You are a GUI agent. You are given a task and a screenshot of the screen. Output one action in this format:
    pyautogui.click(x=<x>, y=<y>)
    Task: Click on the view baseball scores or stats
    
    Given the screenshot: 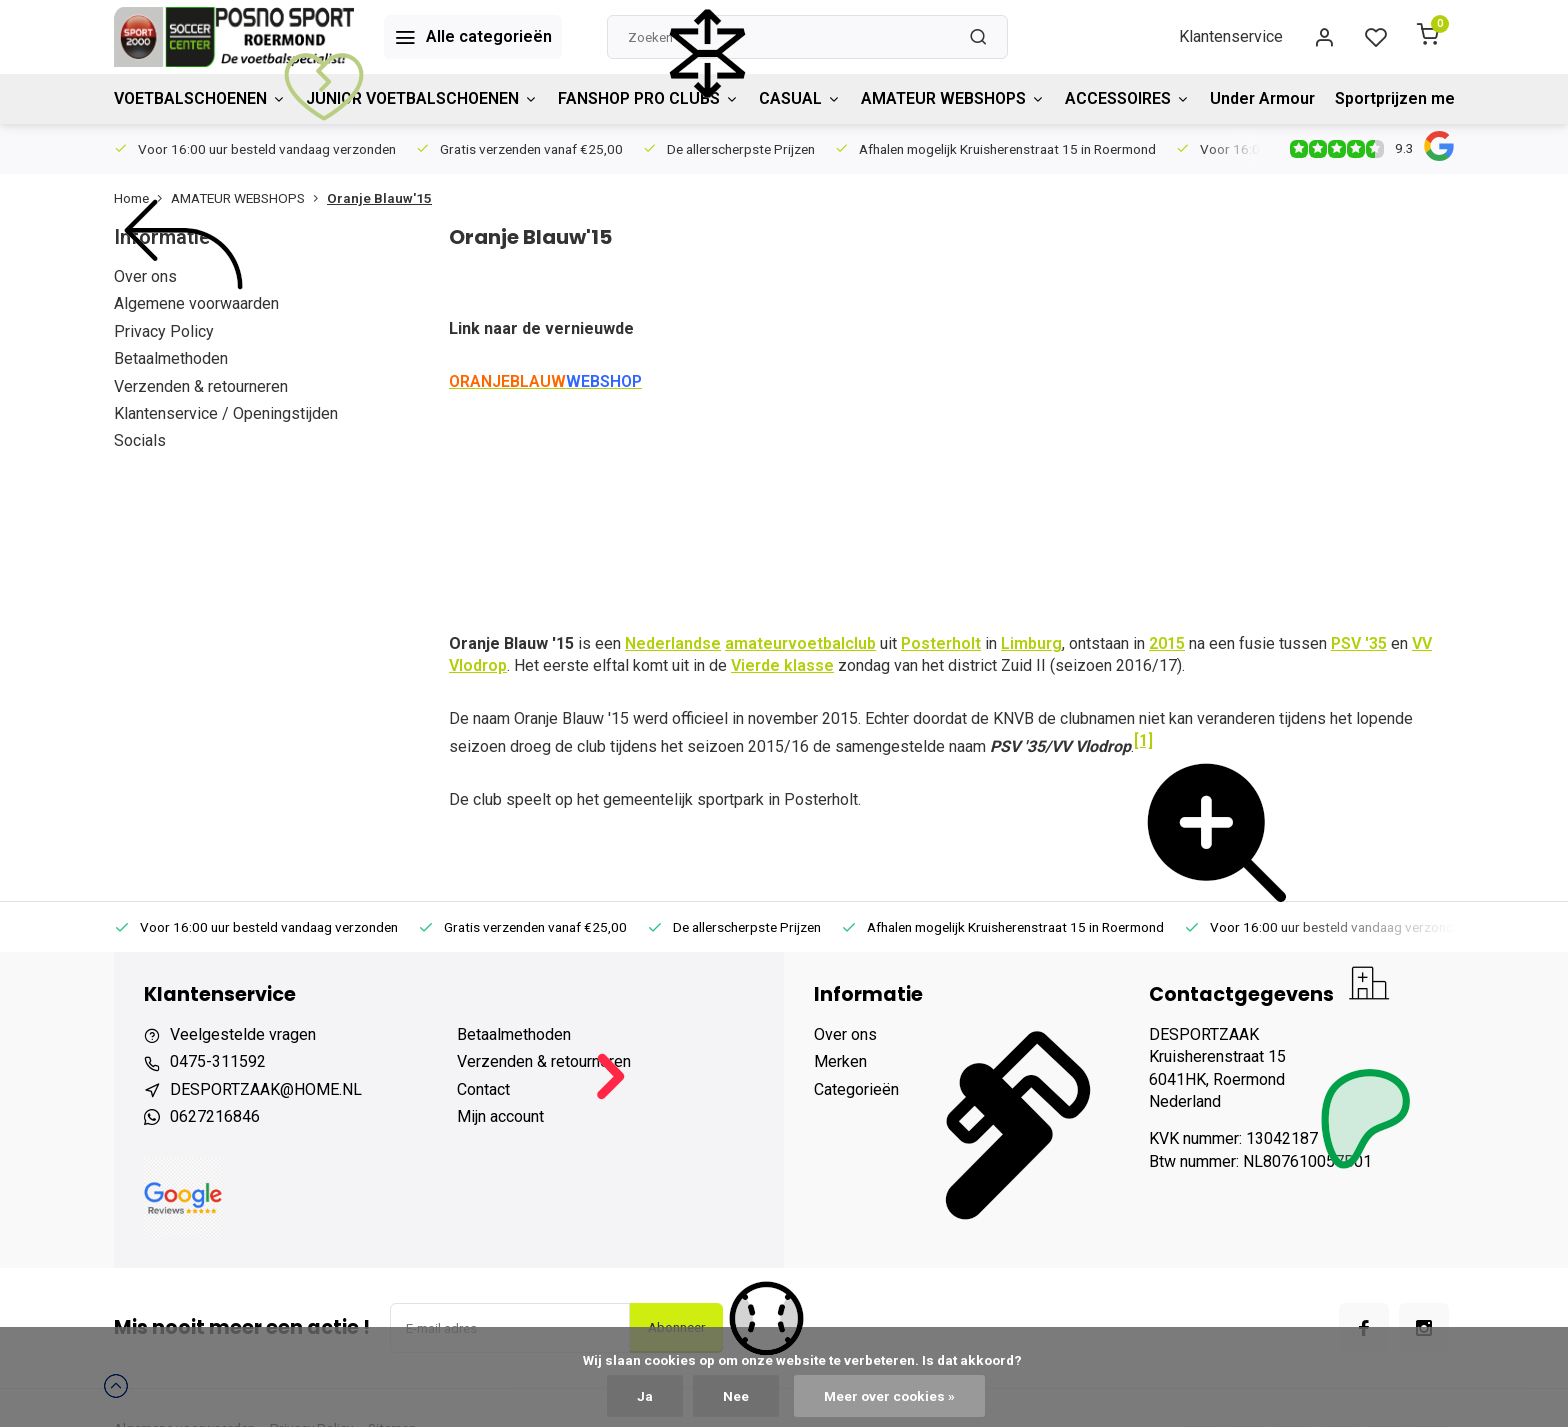 What is the action you would take?
    pyautogui.click(x=766, y=1318)
    